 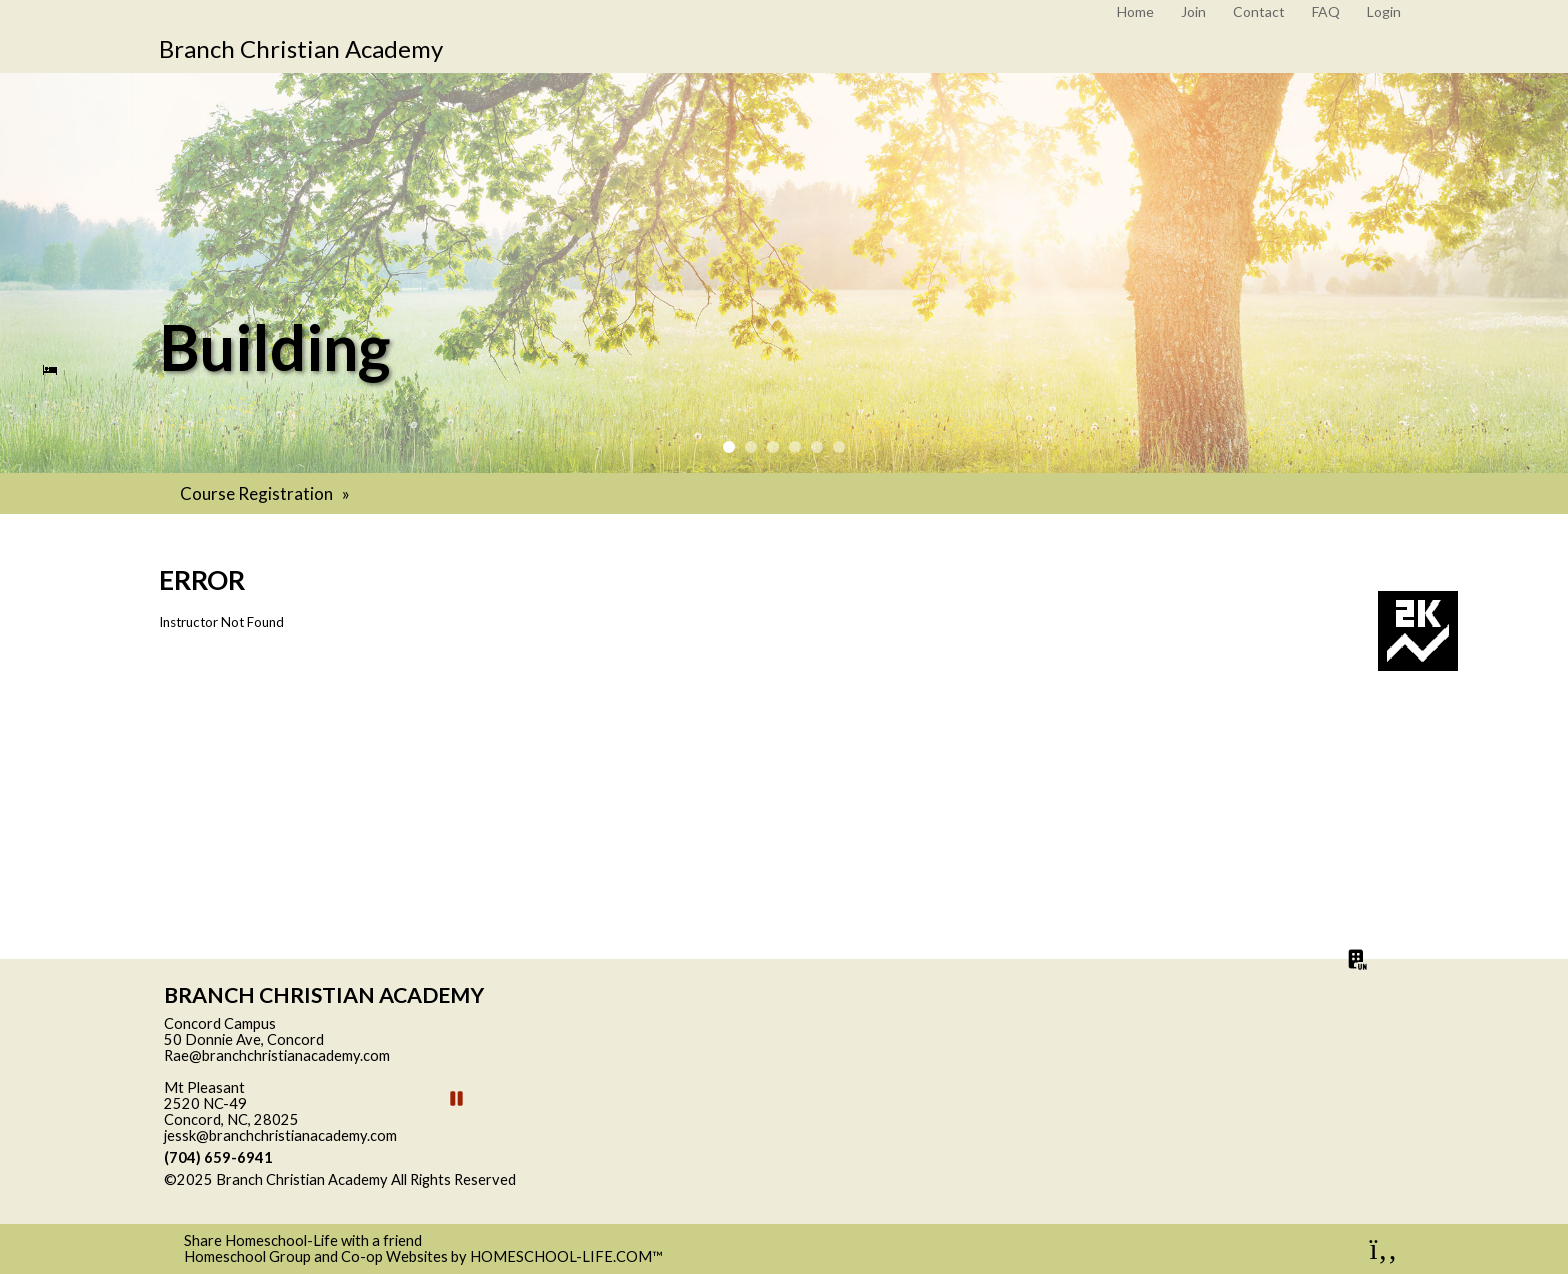 I want to click on view score or performance metrics, so click(x=1418, y=631).